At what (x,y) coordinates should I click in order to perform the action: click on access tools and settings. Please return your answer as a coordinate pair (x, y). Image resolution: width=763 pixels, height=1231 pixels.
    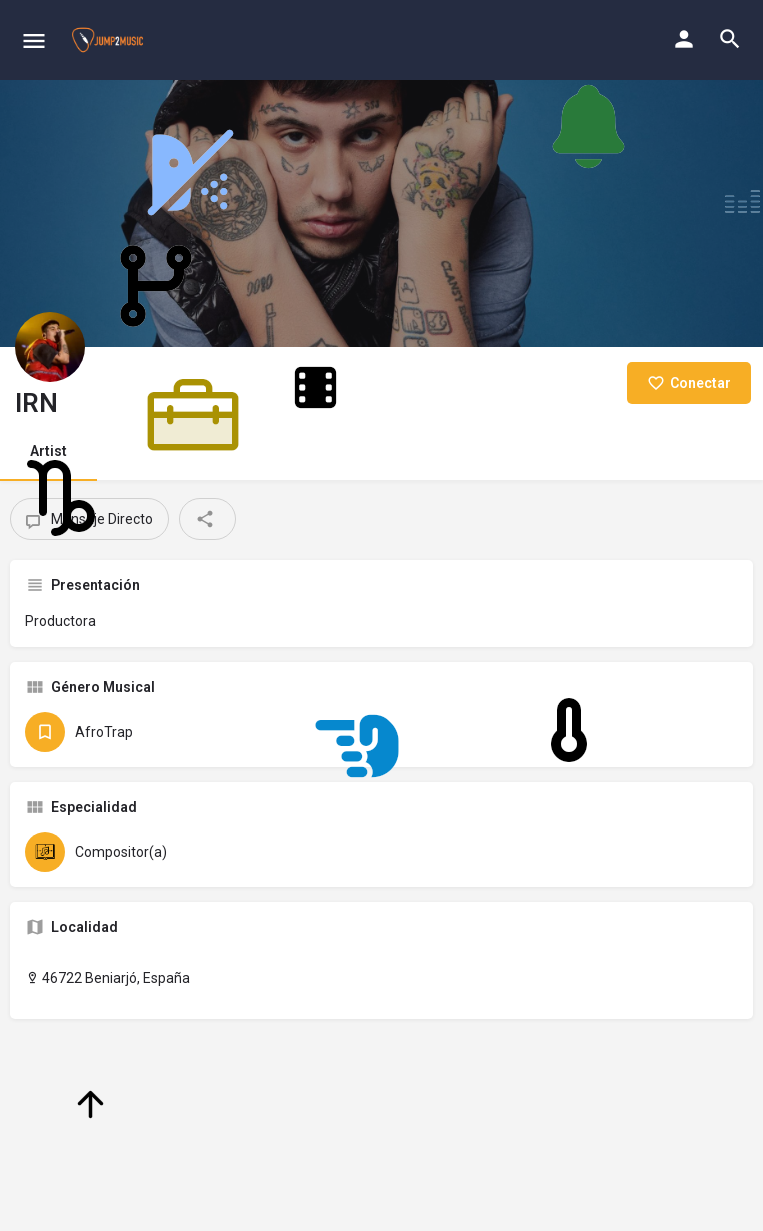
    Looking at the image, I should click on (193, 418).